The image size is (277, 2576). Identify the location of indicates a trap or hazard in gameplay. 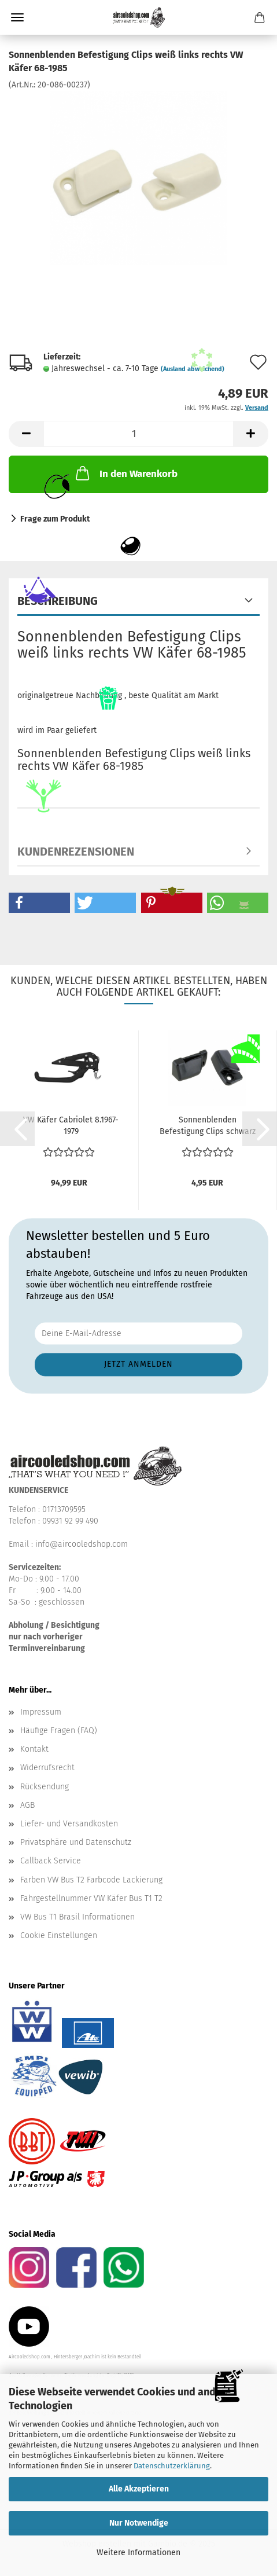
(43, 795).